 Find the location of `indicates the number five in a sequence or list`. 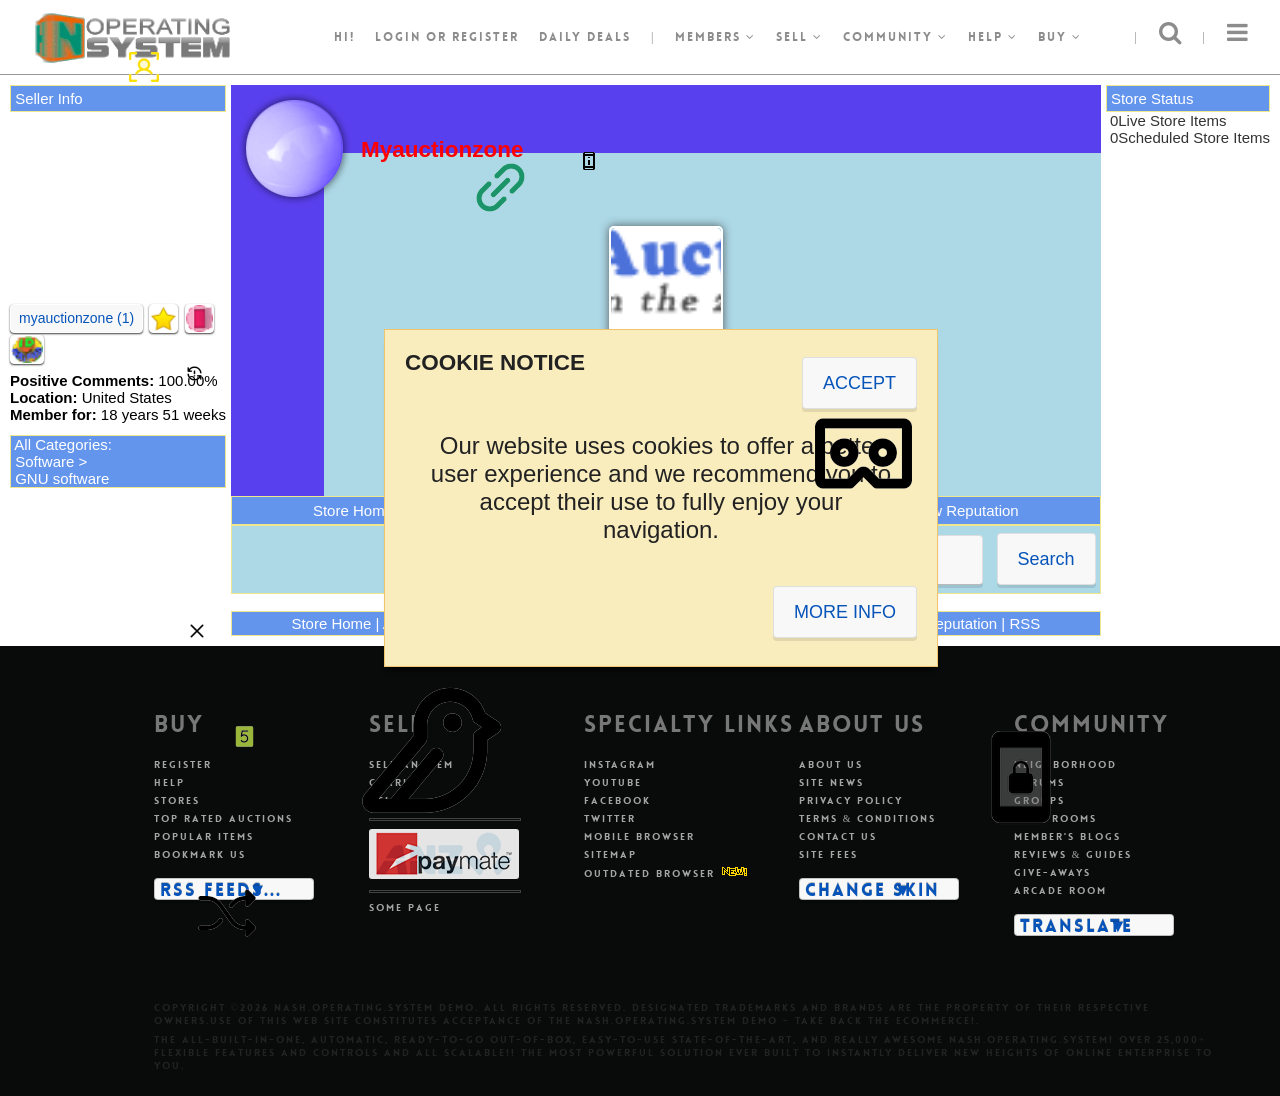

indicates the number five in a sequence or list is located at coordinates (244, 736).